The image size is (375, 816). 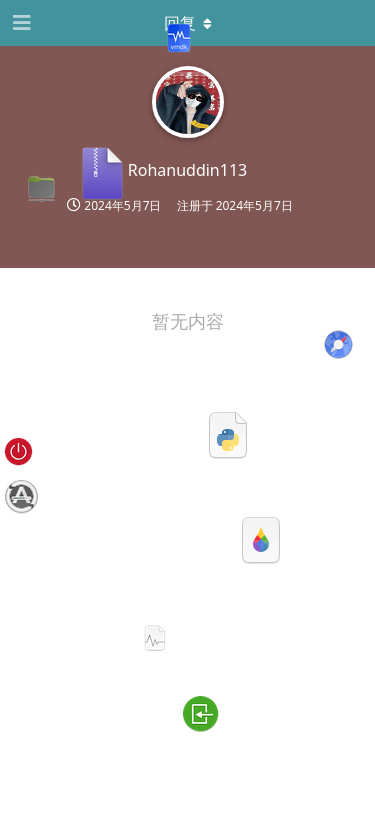 What do you see at coordinates (18, 451) in the screenshot?
I see `shut down the system` at bounding box center [18, 451].